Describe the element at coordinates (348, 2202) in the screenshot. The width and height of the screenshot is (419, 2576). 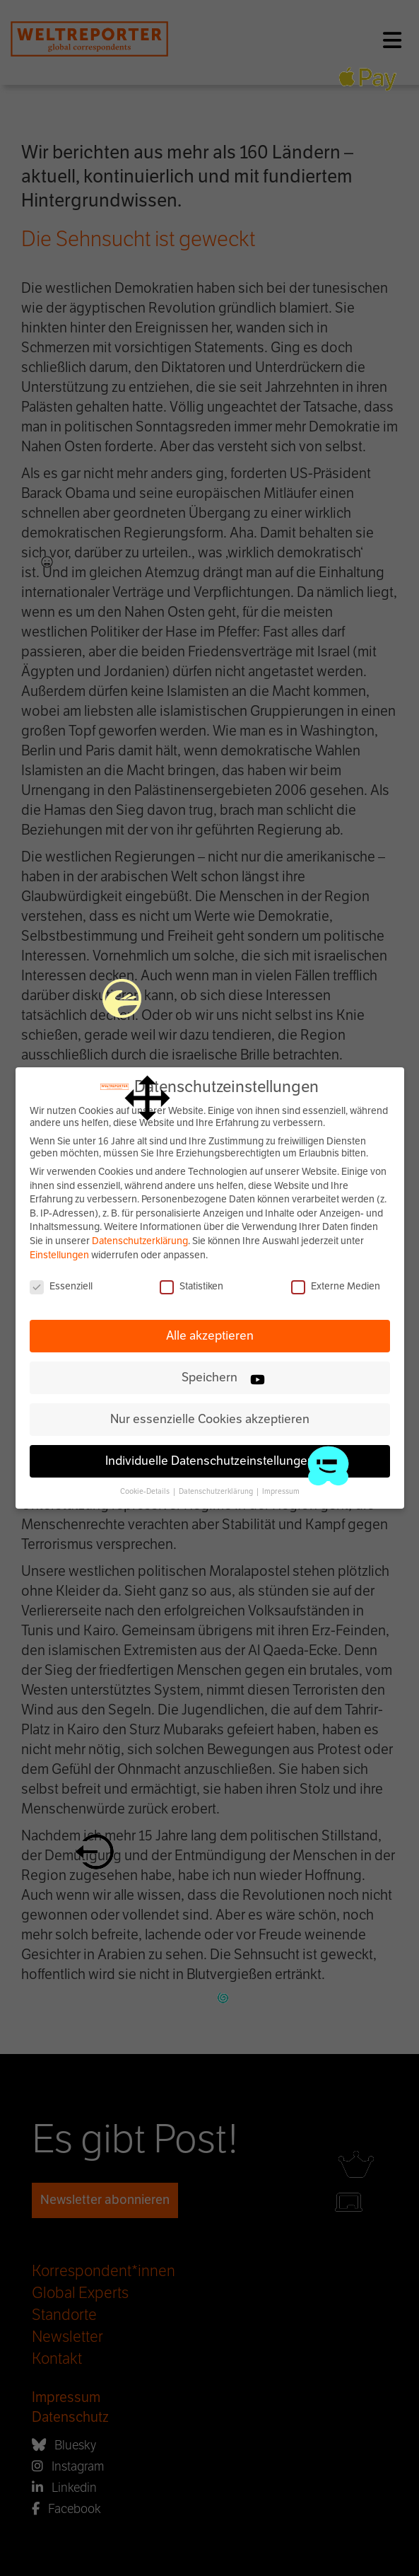
I see `access presentation or teaching mode` at that location.